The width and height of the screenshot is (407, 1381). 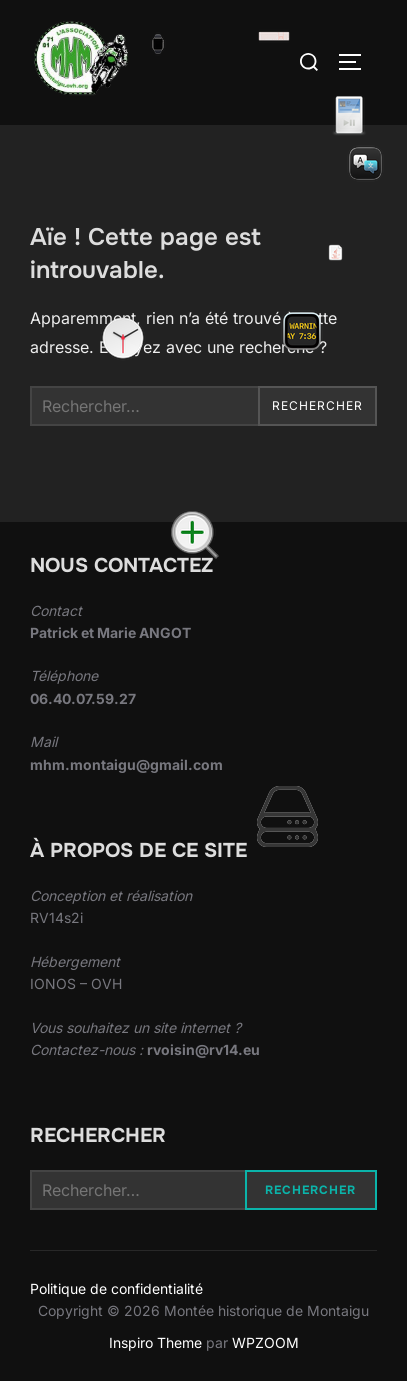 What do you see at coordinates (274, 36) in the screenshot?
I see `connect a pink bluetooth keyboard` at bounding box center [274, 36].